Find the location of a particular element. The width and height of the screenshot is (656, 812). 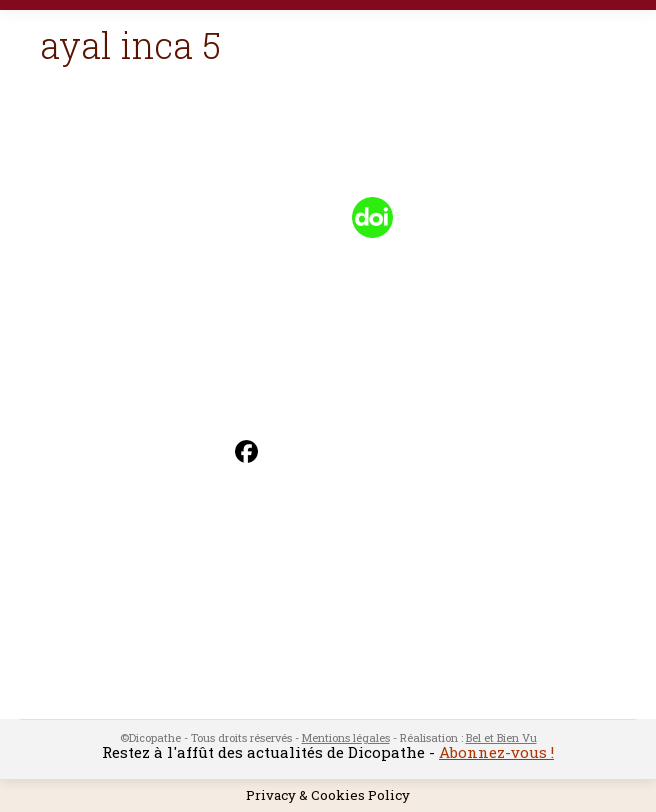

open the Facebook app is located at coordinates (246, 451).